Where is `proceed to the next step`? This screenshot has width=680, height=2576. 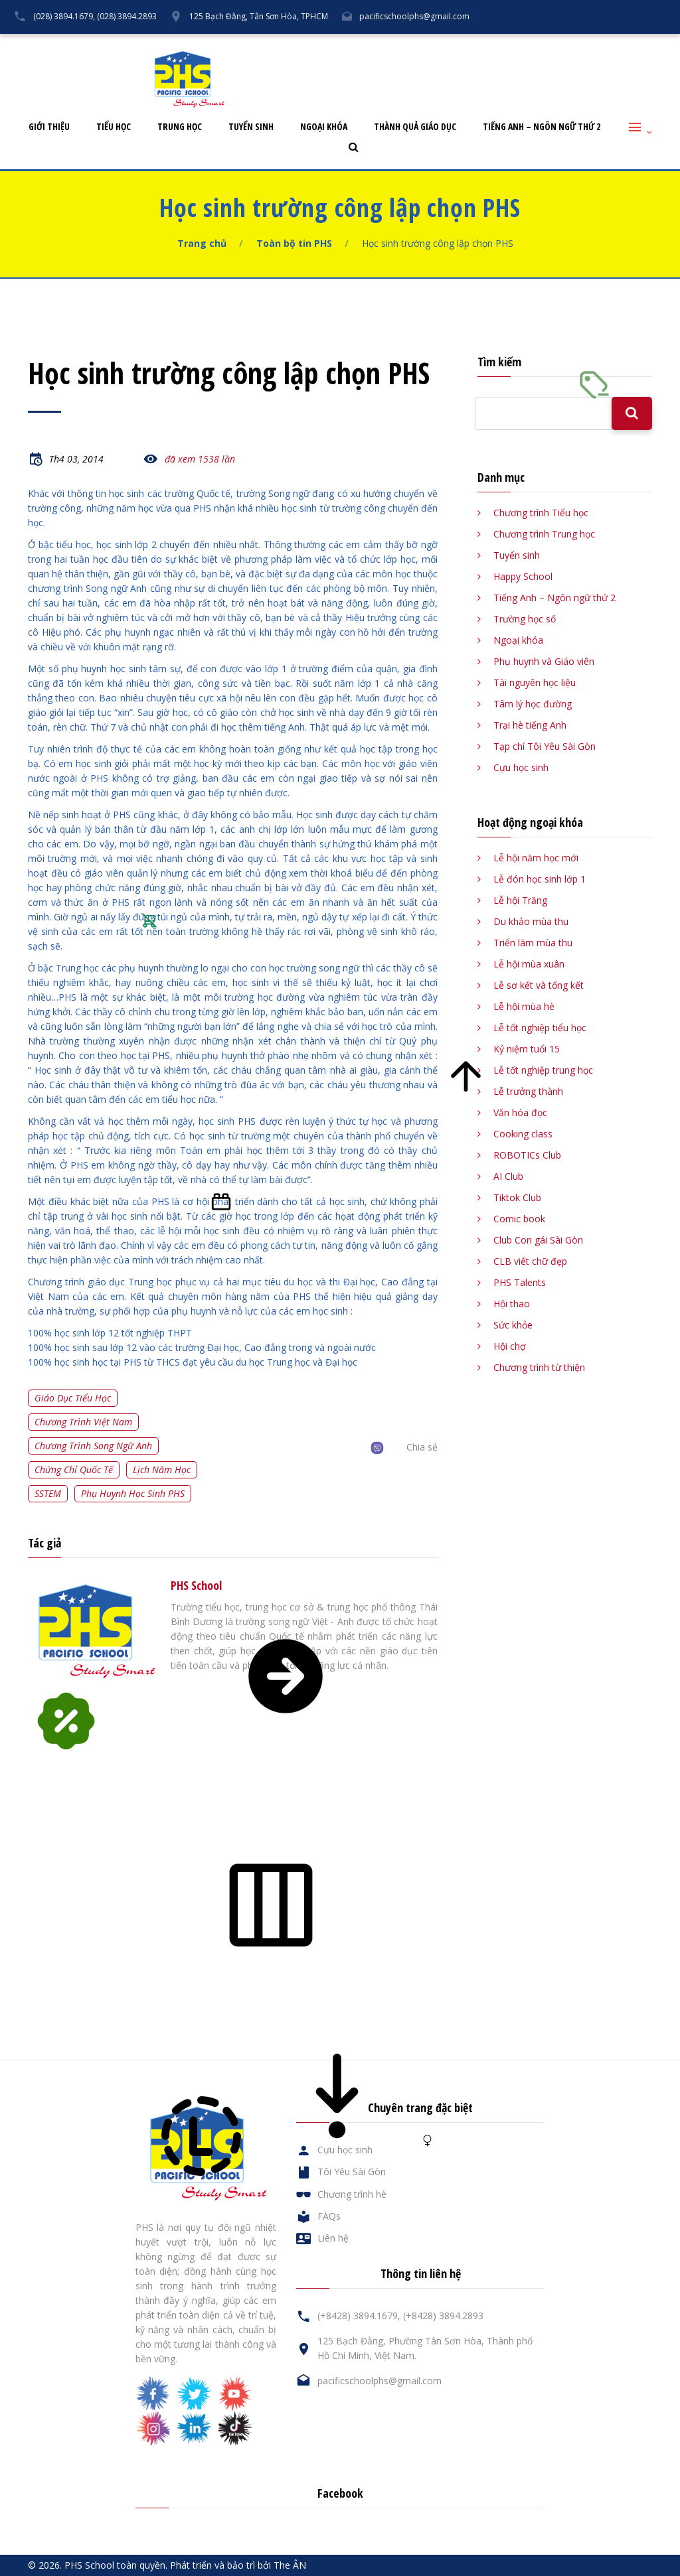
proceed to the next step is located at coordinates (286, 1676).